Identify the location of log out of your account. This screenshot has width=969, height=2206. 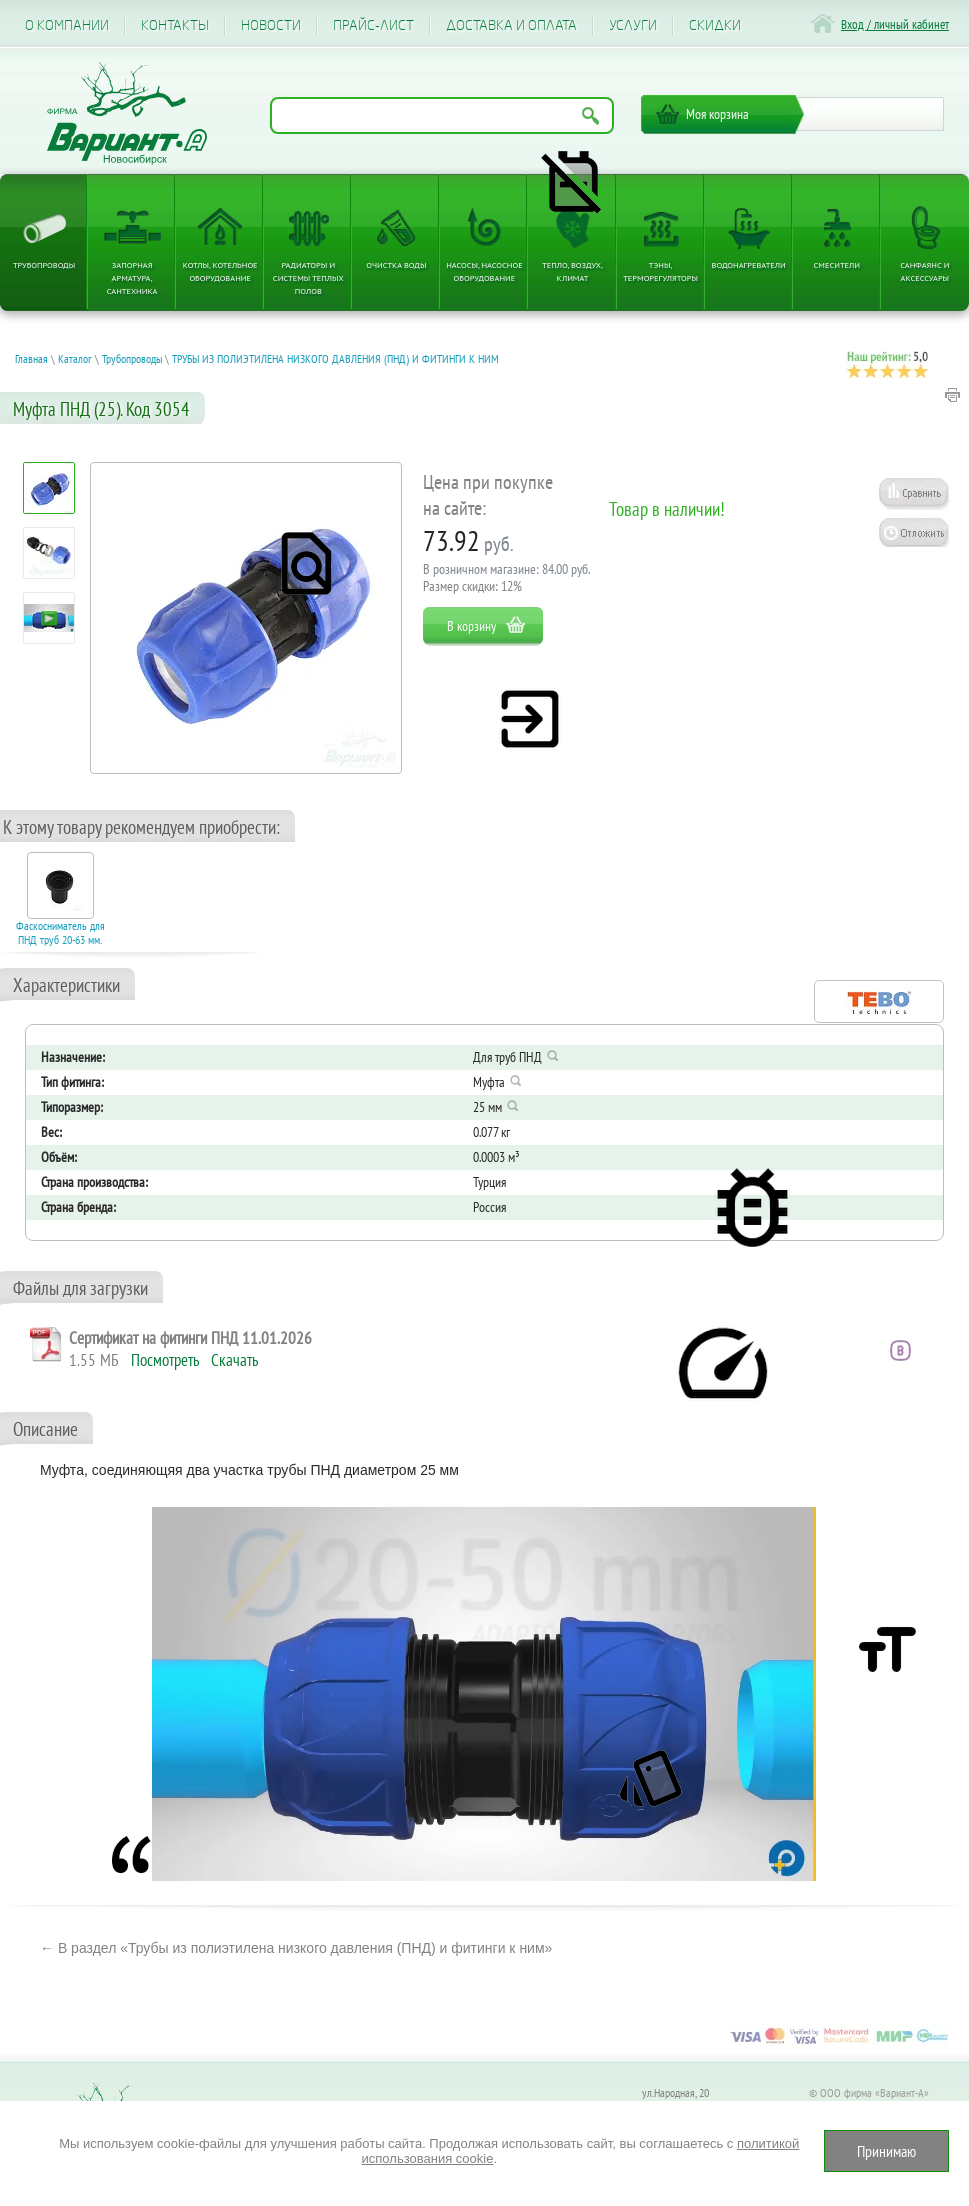
(530, 719).